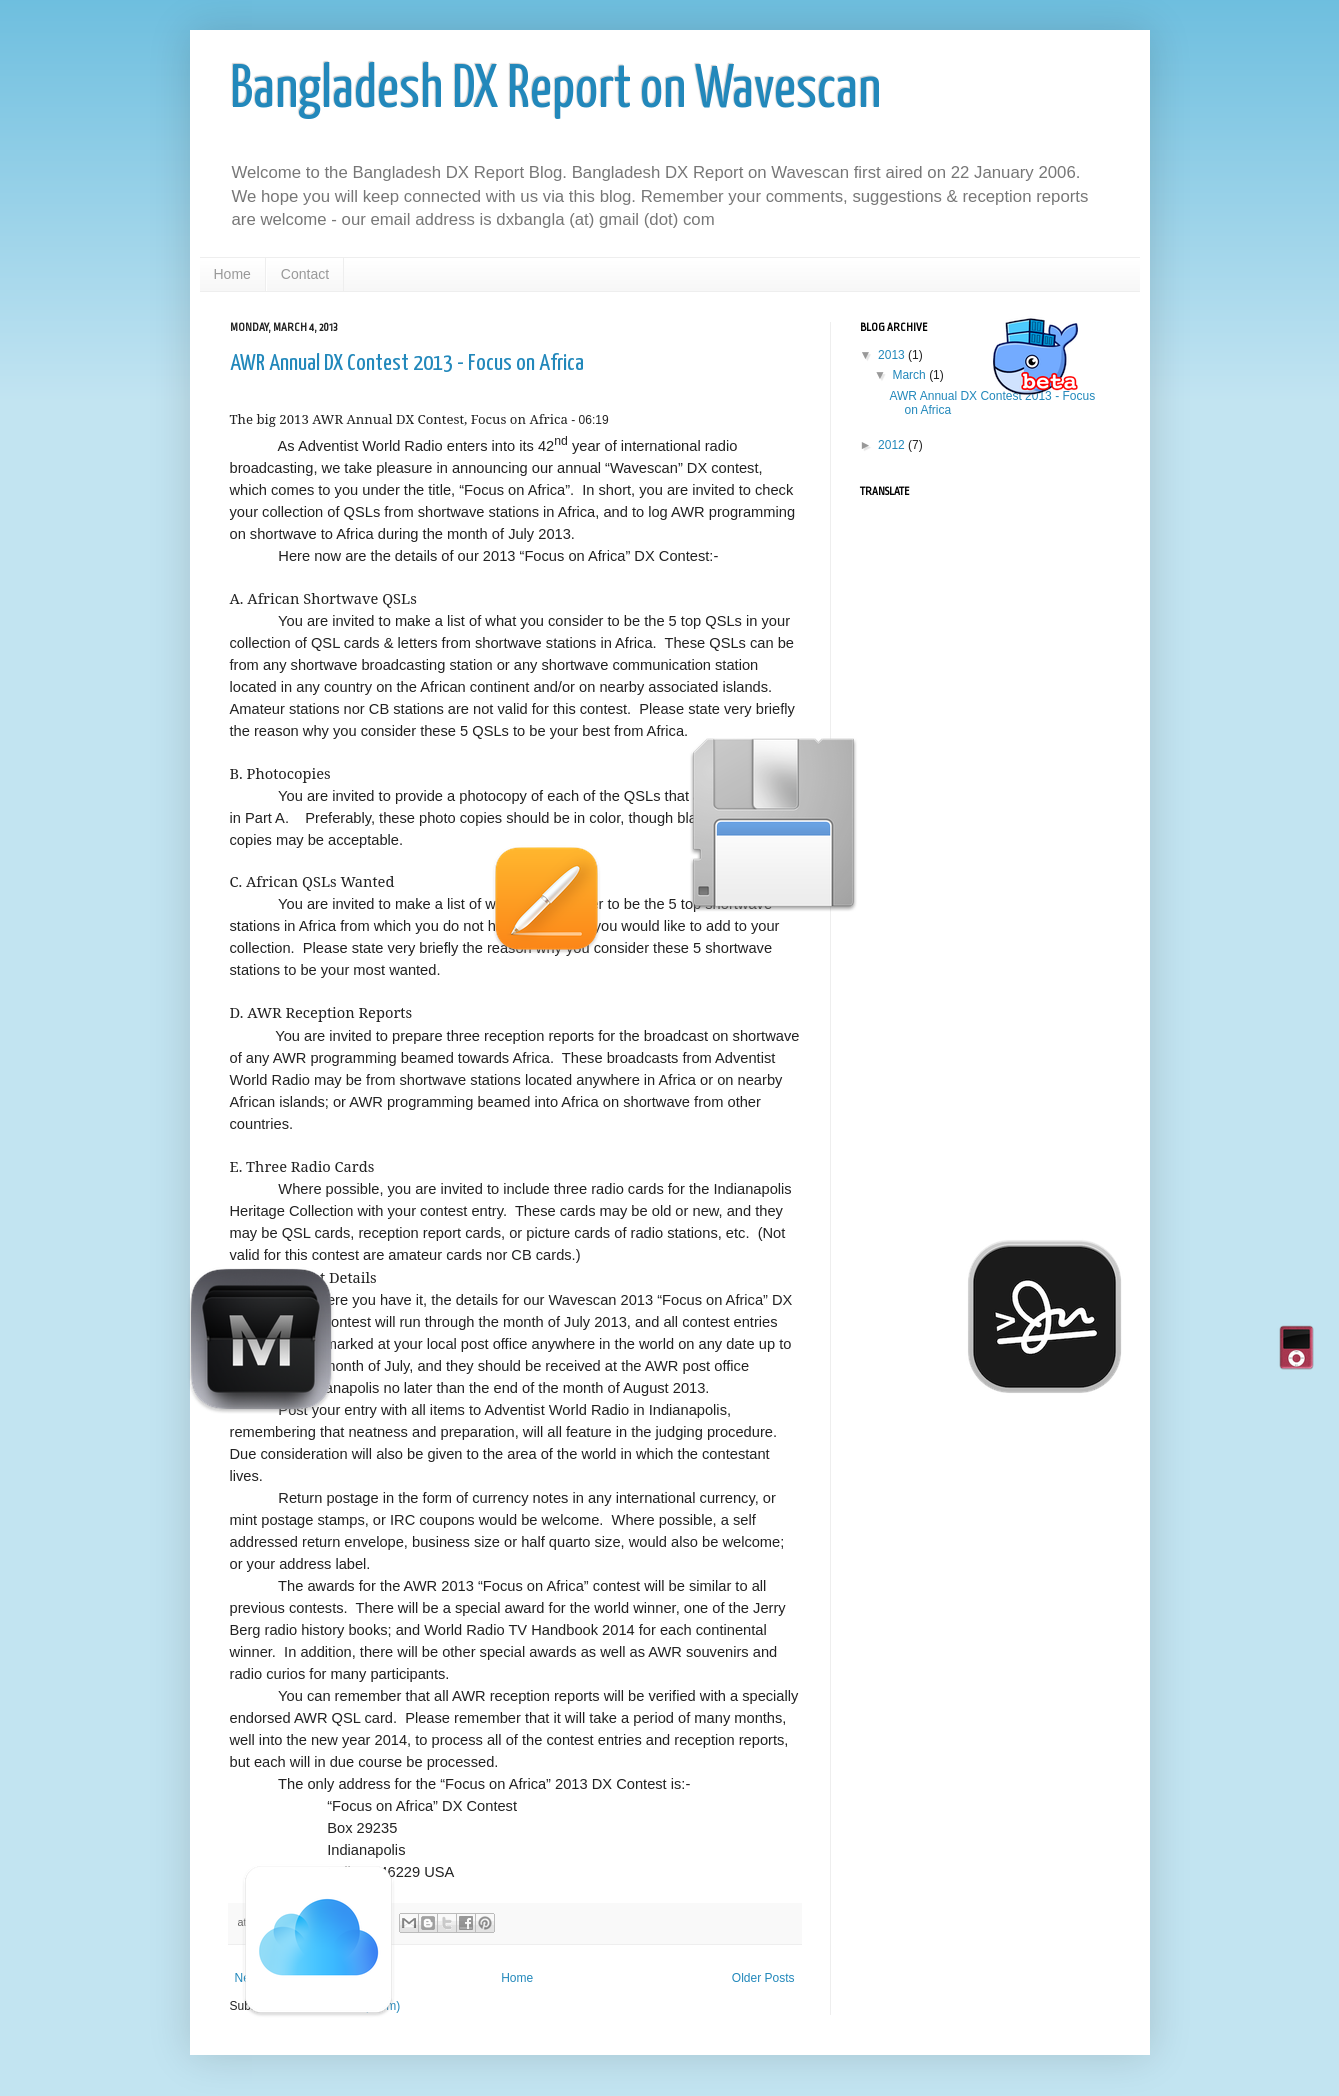  What do you see at coordinates (546, 898) in the screenshot?
I see `open Apple Pages for document editing` at bounding box center [546, 898].